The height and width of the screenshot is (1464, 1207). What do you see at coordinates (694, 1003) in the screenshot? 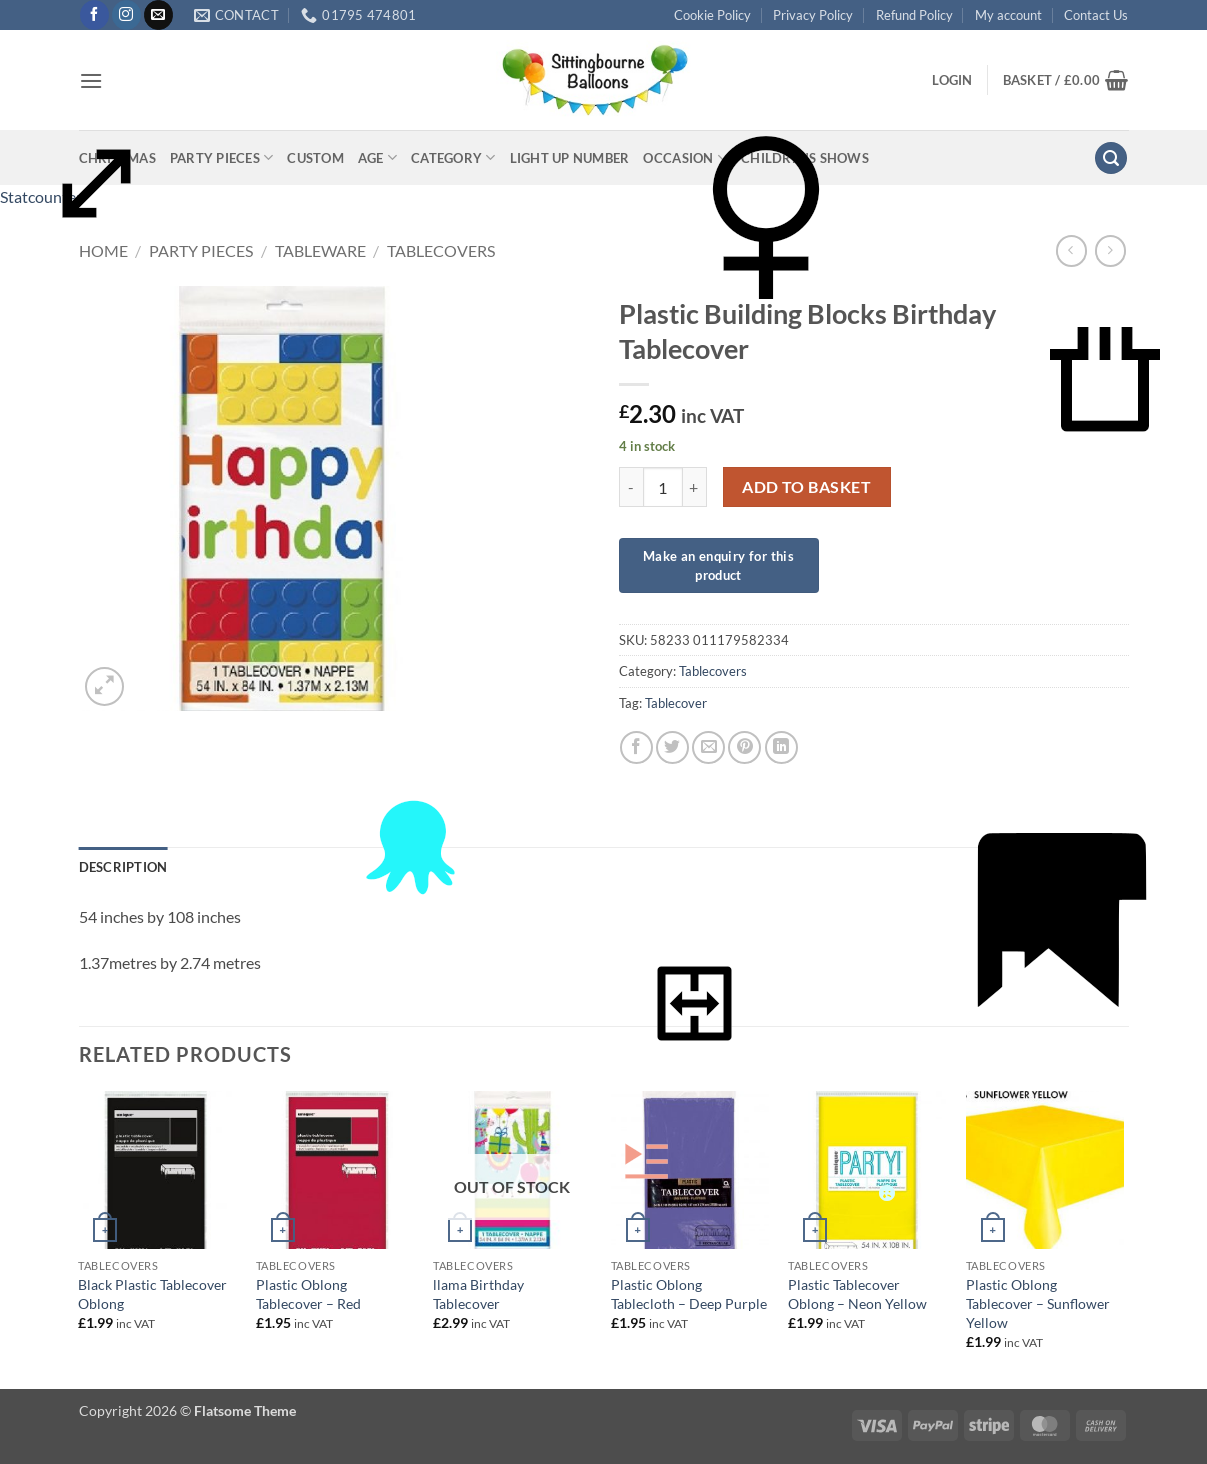
I see `split table cells horizontally` at bounding box center [694, 1003].